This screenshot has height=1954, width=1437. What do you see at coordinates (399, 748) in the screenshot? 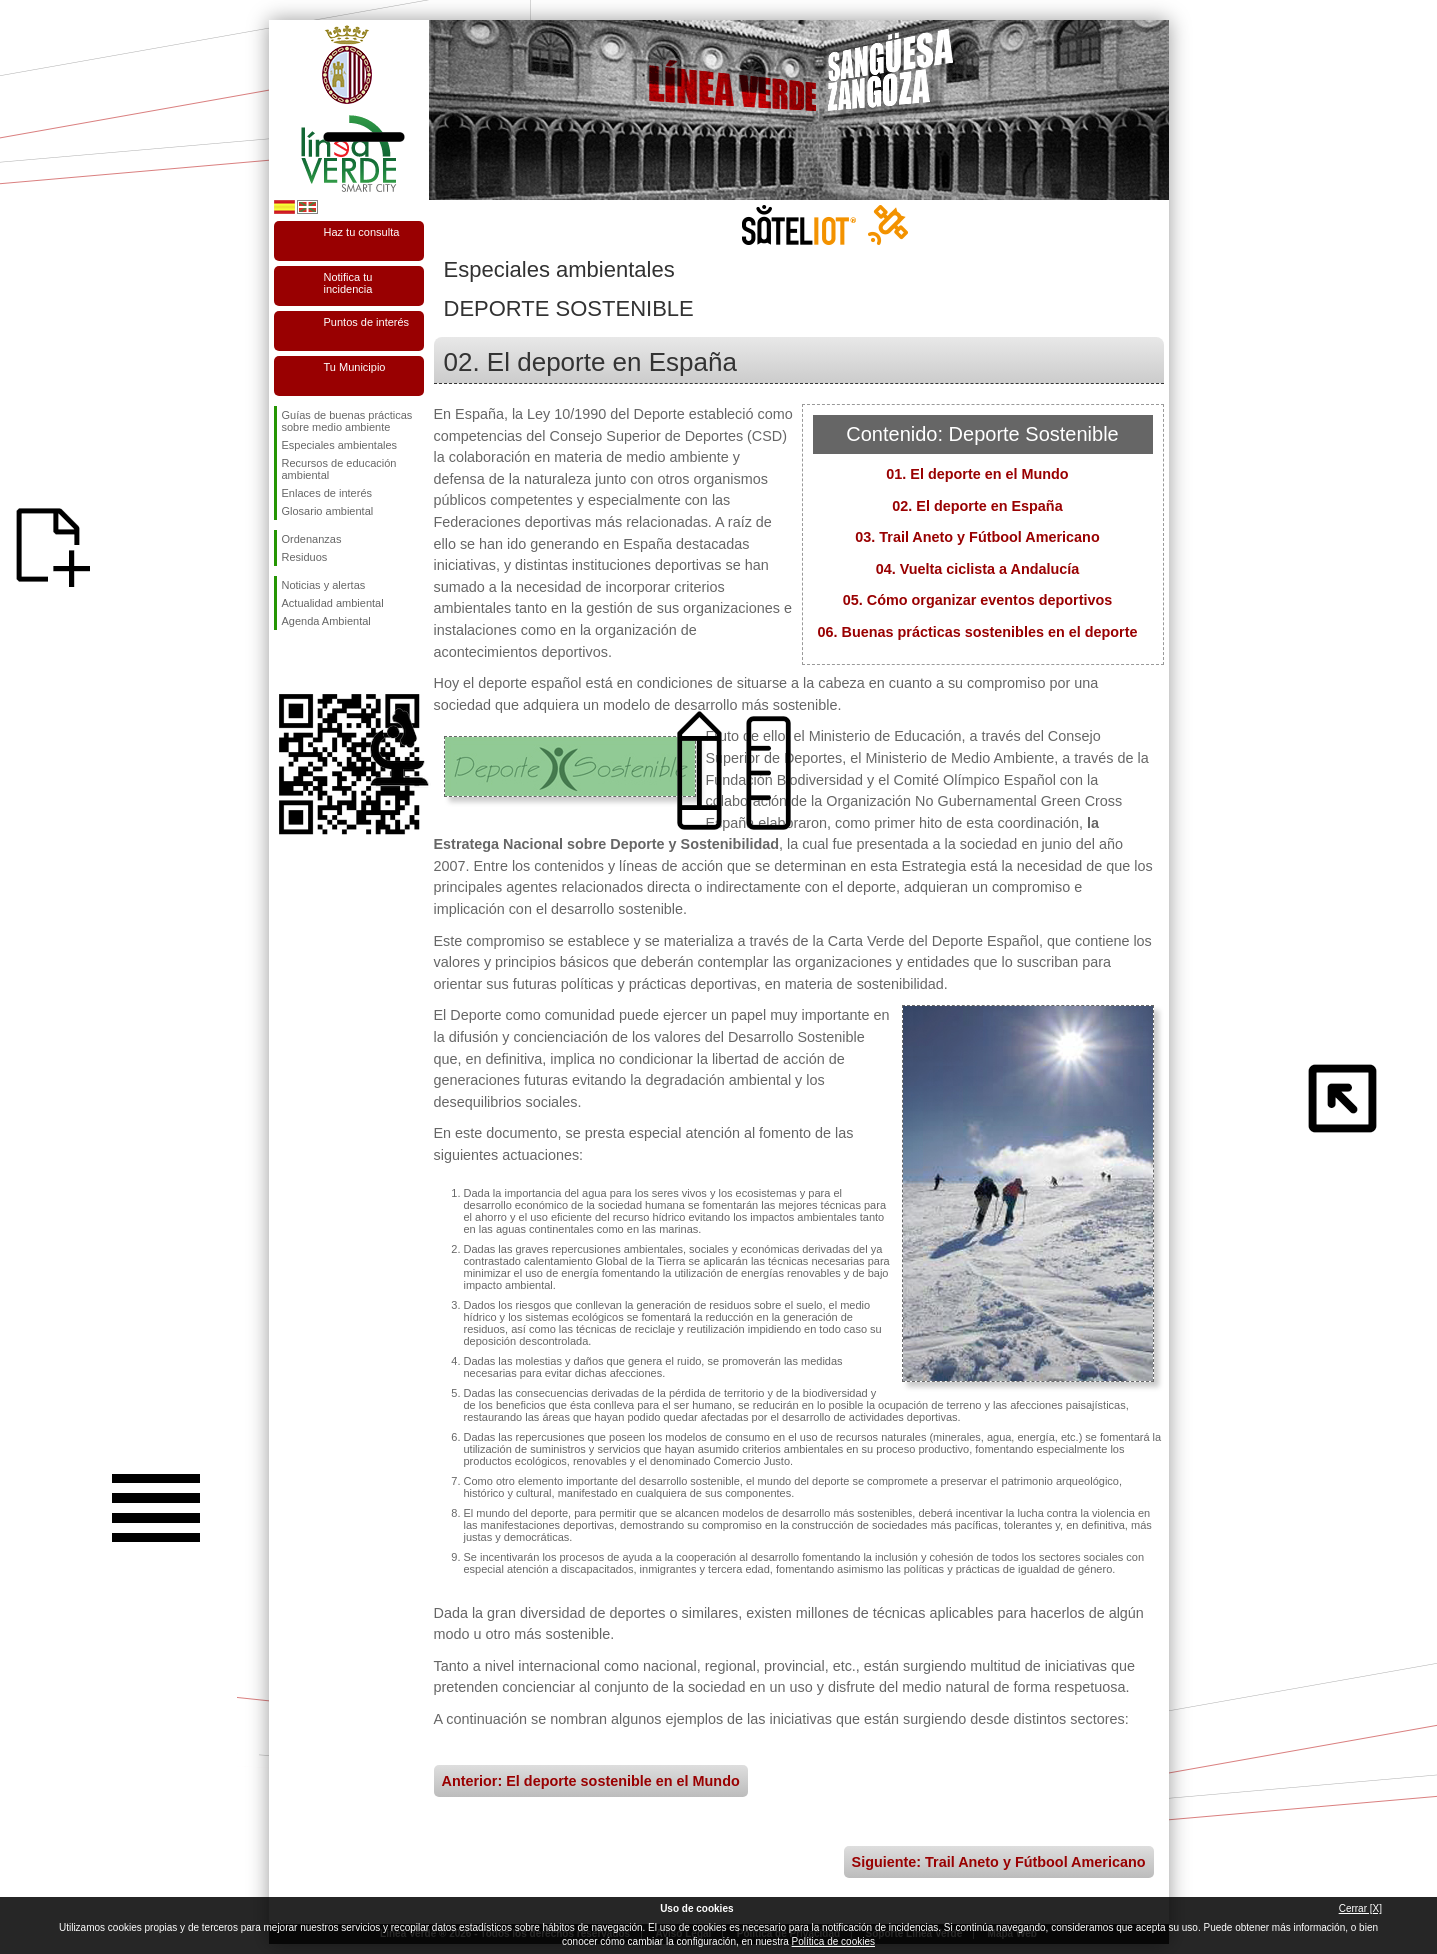
I see `access biotech or laboratory features` at bounding box center [399, 748].